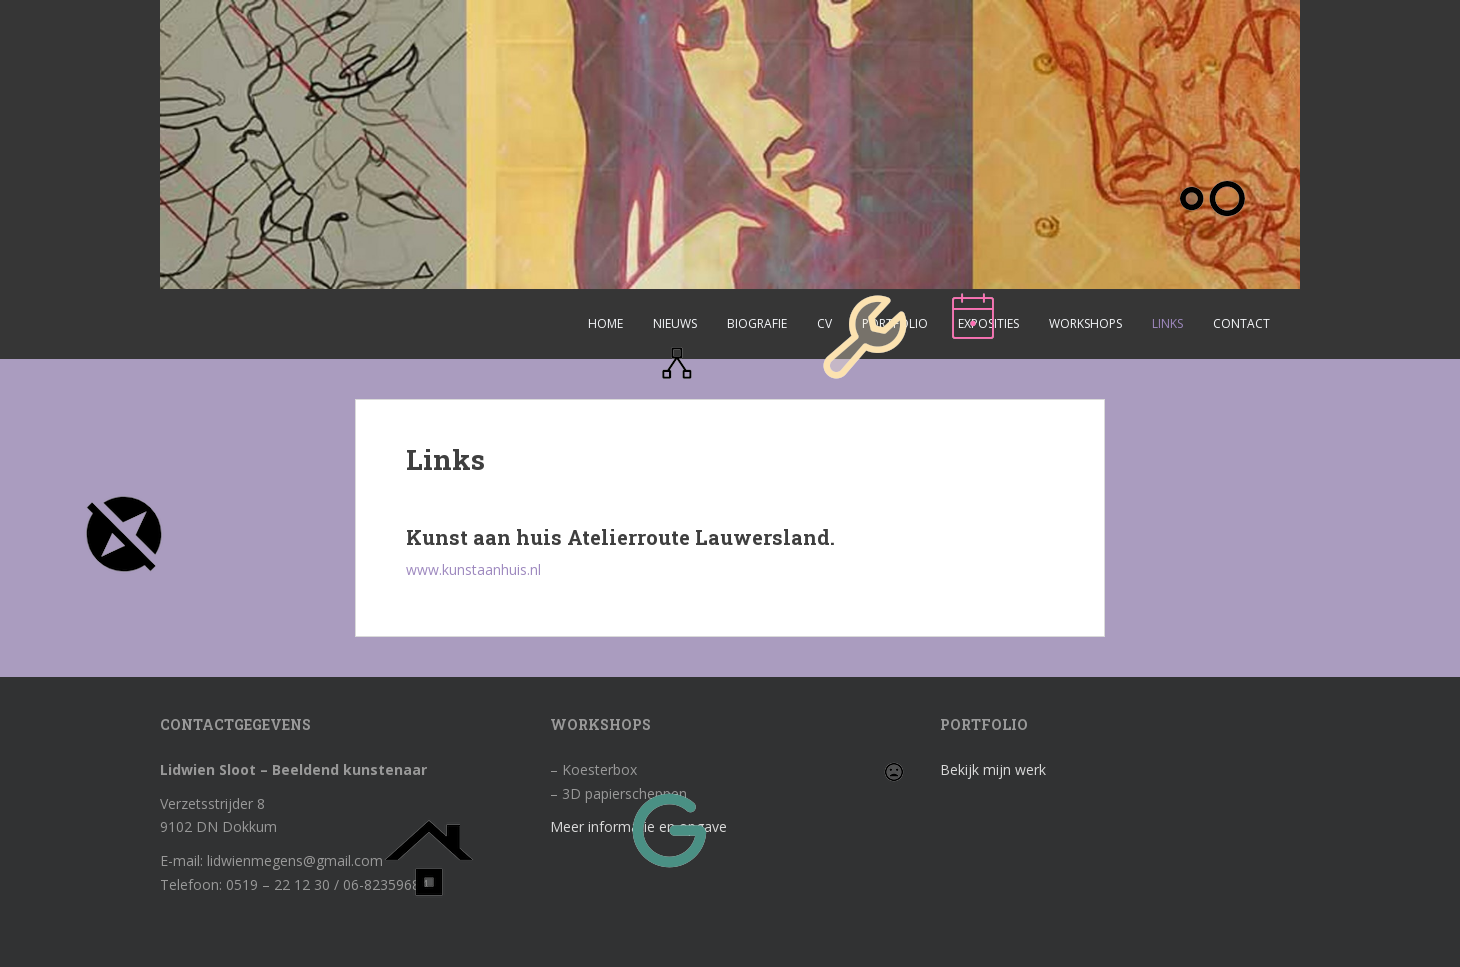 This screenshot has height=967, width=1460. I want to click on indicates a calendar event or scheduled item, so click(973, 318).